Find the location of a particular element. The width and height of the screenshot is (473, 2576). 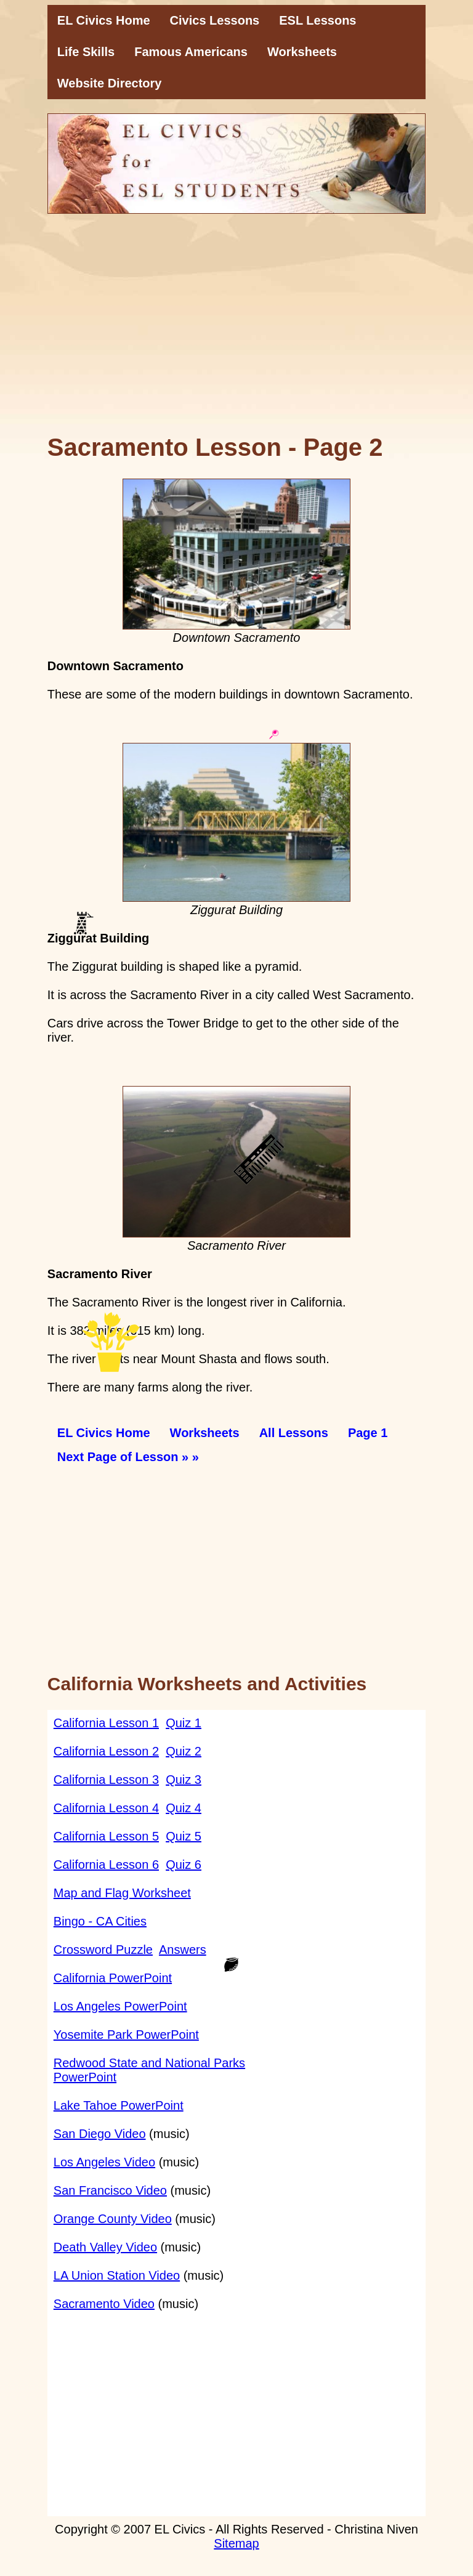

indicates a citrus or lemon-flavored item is located at coordinates (231, 1964).